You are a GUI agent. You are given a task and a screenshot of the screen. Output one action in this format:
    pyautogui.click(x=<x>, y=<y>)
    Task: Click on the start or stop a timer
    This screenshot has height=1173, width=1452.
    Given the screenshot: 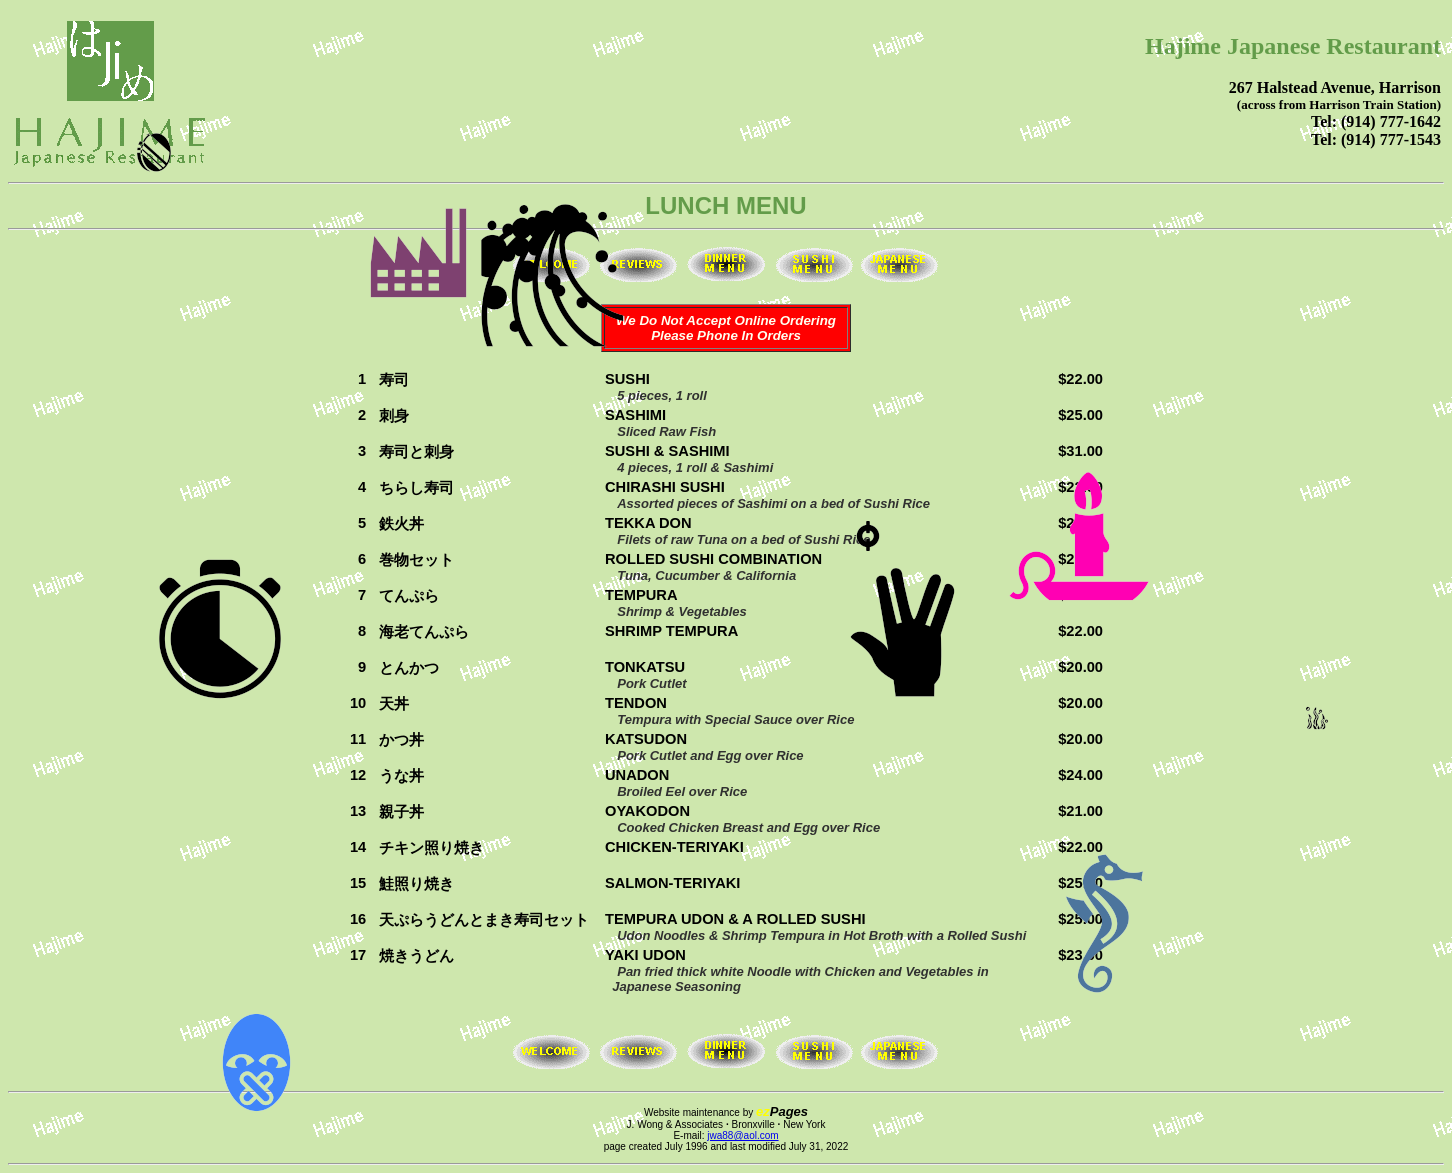 What is the action you would take?
    pyautogui.click(x=220, y=629)
    